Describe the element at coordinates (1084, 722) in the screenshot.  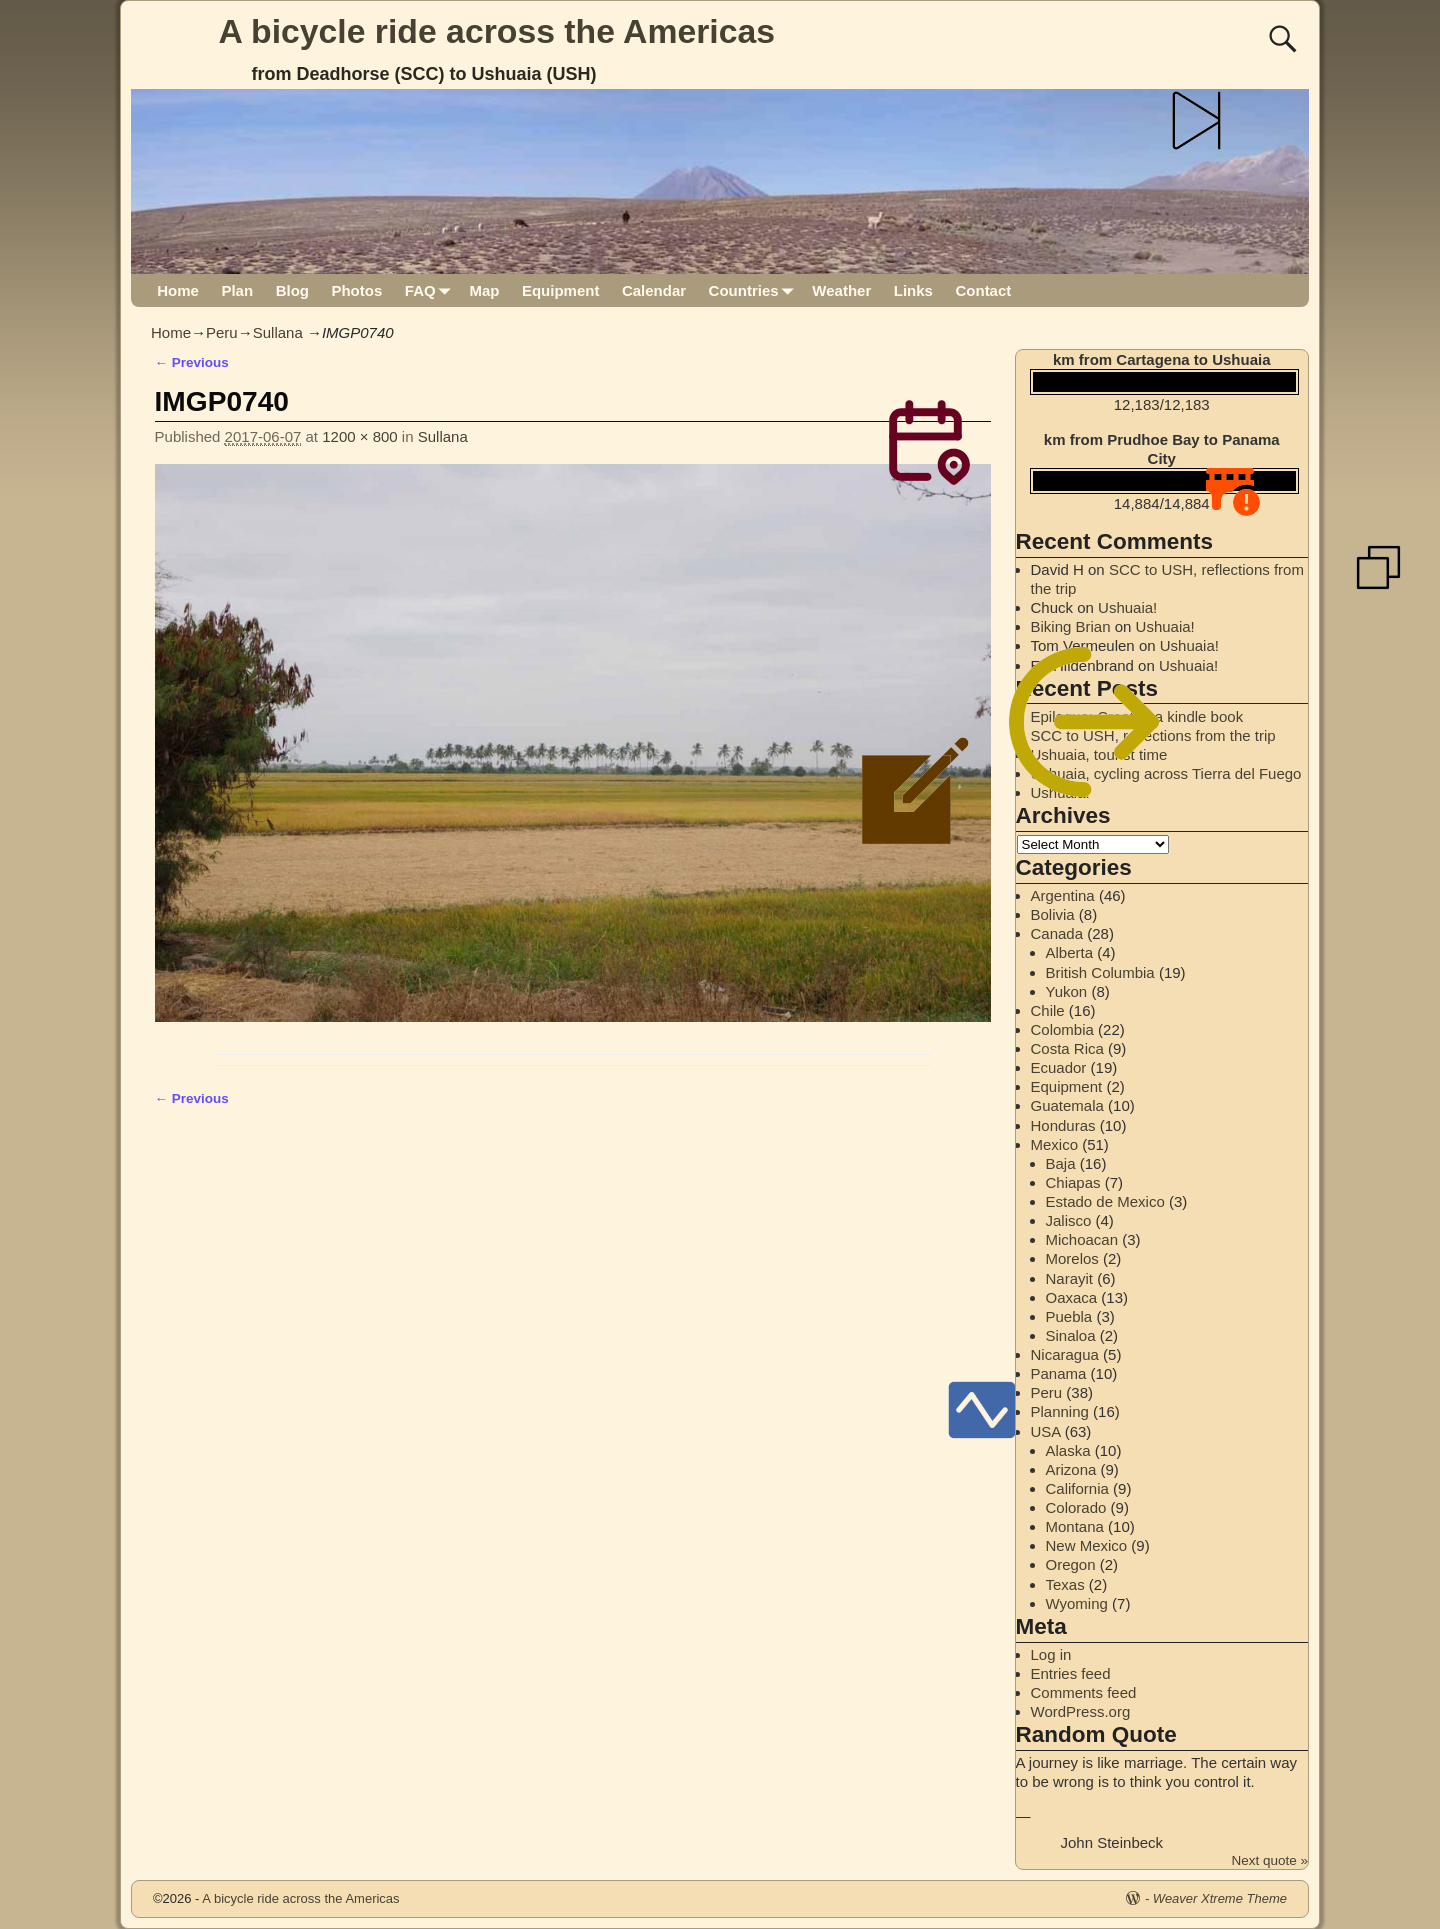
I see `exit or log out of current session` at that location.